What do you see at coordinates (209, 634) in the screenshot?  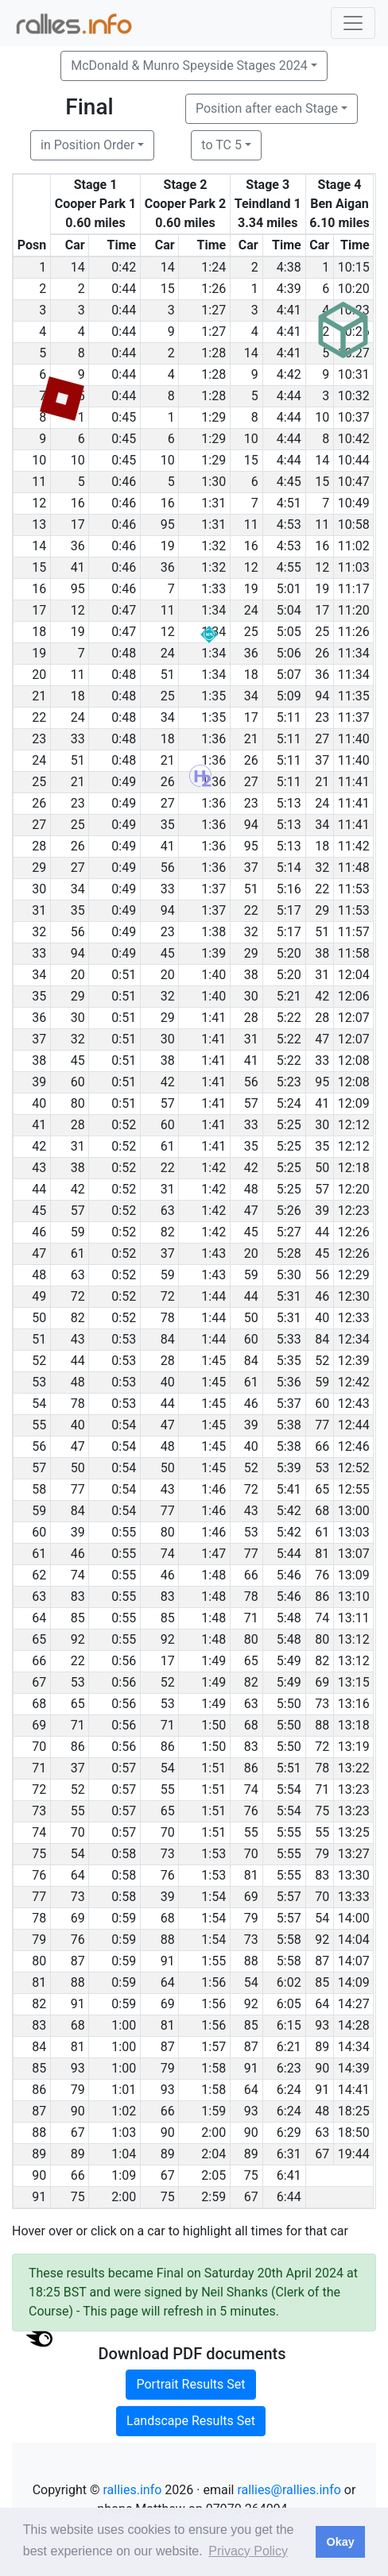 I see `association for computing machinery logo` at bounding box center [209, 634].